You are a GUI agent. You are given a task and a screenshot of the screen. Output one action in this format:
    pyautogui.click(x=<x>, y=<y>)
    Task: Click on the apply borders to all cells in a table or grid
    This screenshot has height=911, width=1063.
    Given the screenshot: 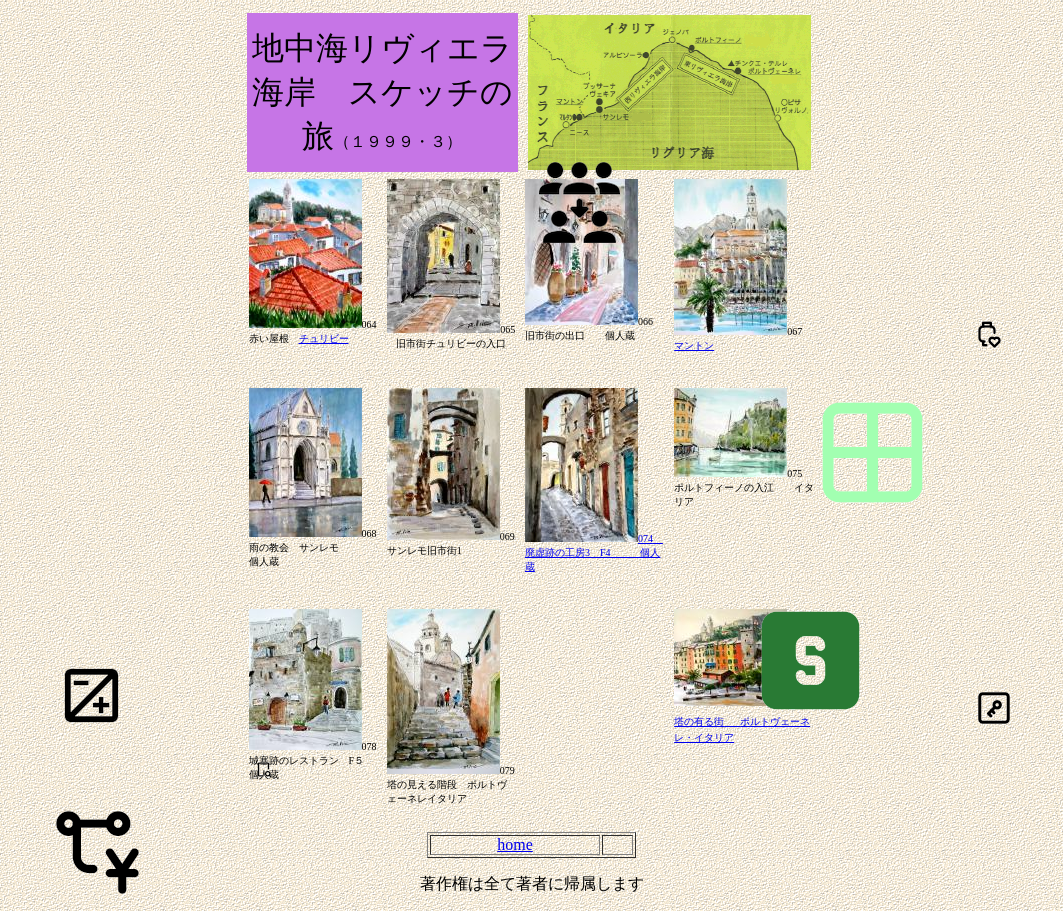 What is the action you would take?
    pyautogui.click(x=872, y=452)
    